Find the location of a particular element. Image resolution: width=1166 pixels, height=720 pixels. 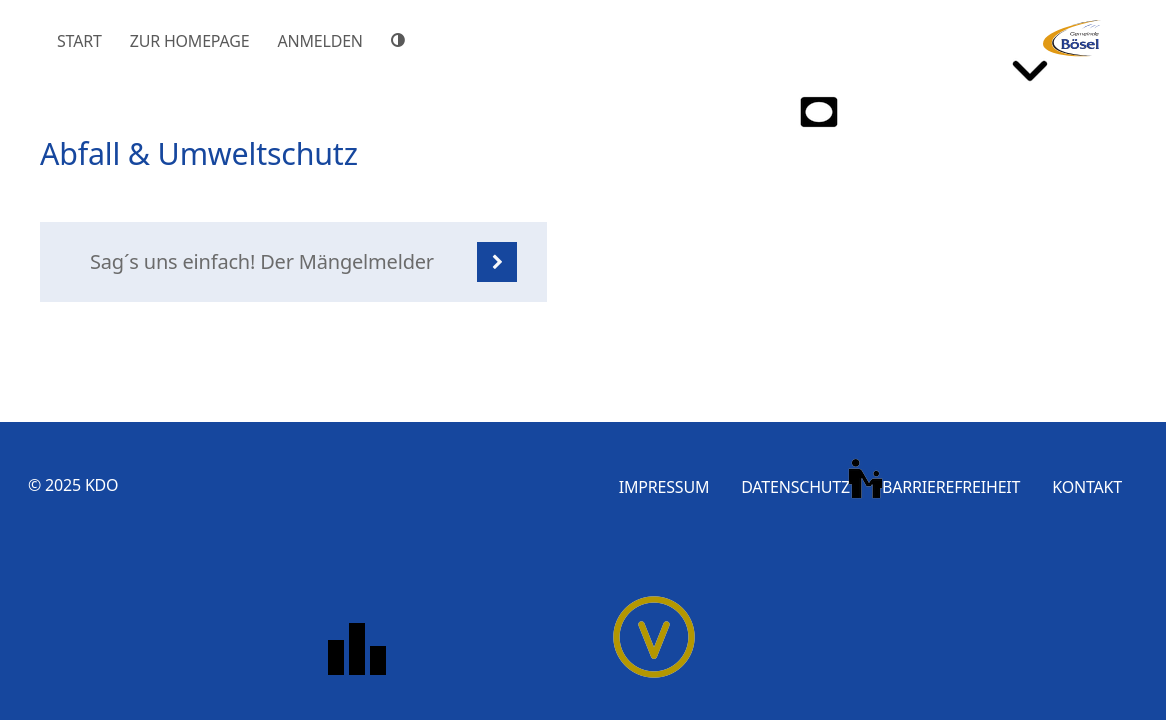

view leaderboard rankings is located at coordinates (357, 649).